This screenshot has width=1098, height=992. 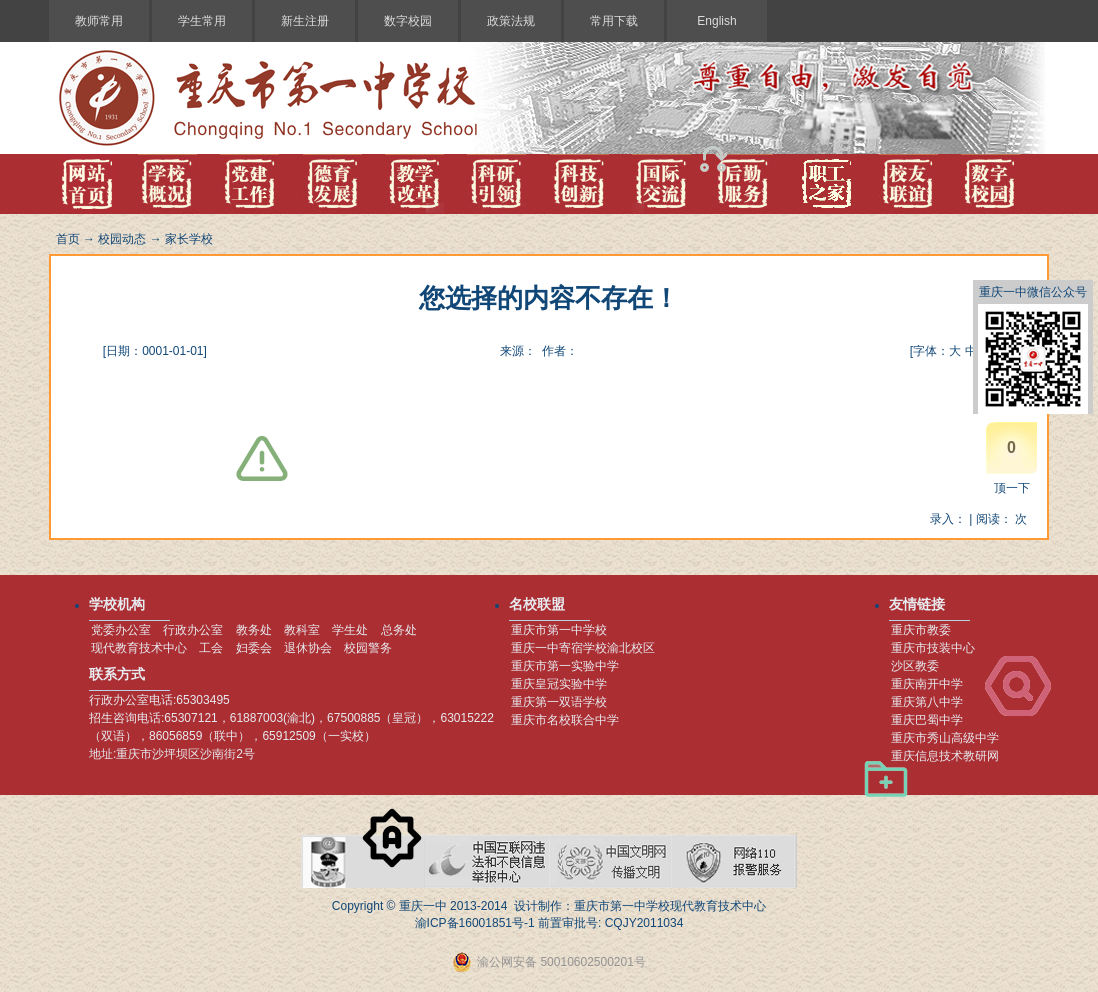 What do you see at coordinates (713, 159) in the screenshot?
I see `change or update status between states` at bounding box center [713, 159].